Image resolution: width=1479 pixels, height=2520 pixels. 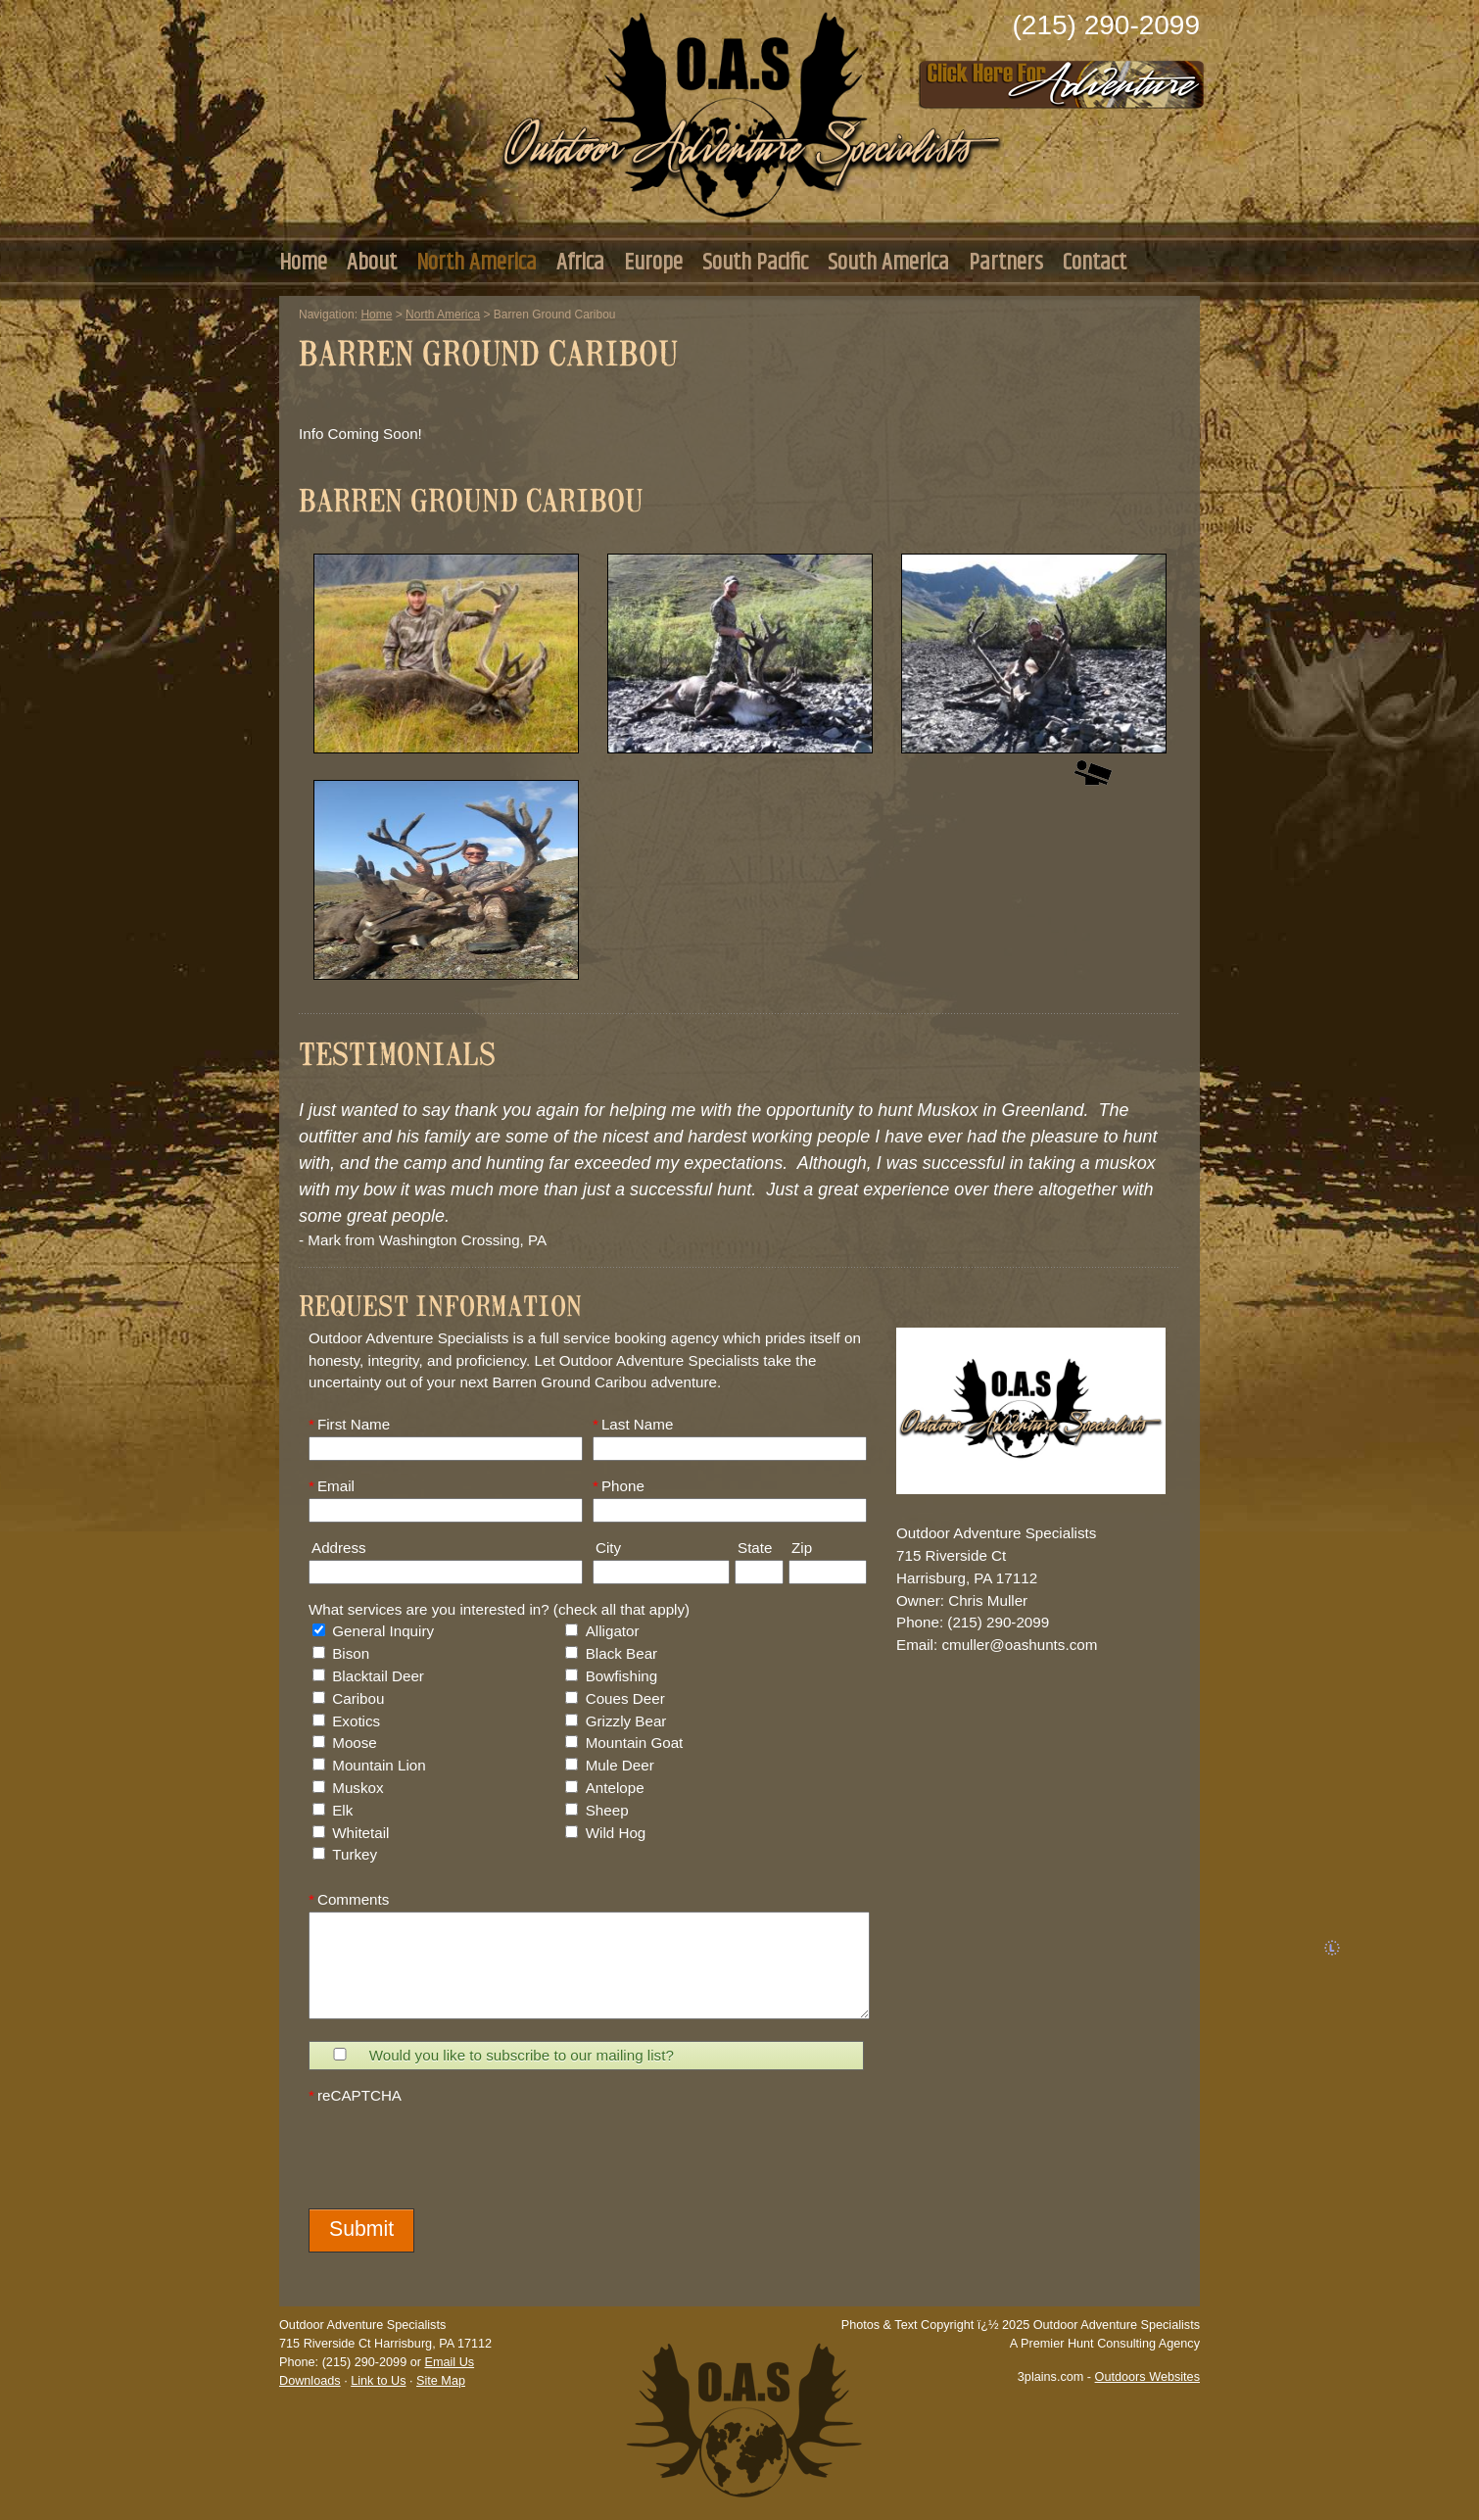 I want to click on indicates a loading or processing state, so click(x=1332, y=1948).